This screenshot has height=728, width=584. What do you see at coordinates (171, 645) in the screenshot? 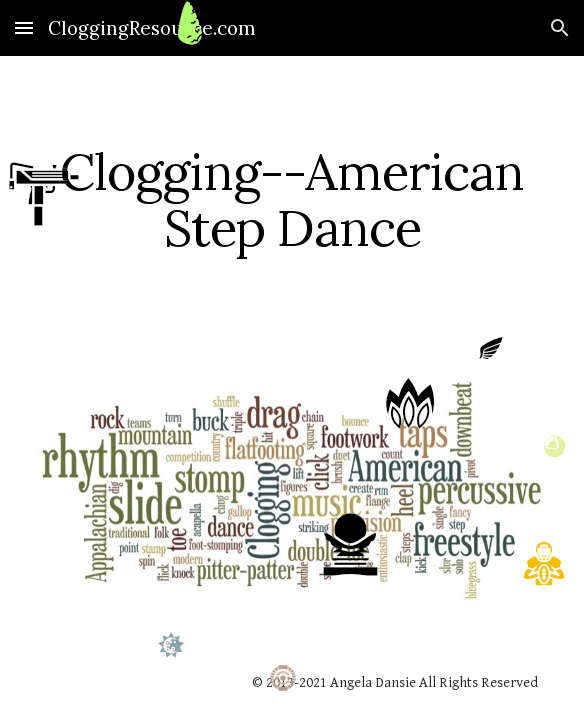
I see `represents solar or star-based abilities in a game` at bounding box center [171, 645].